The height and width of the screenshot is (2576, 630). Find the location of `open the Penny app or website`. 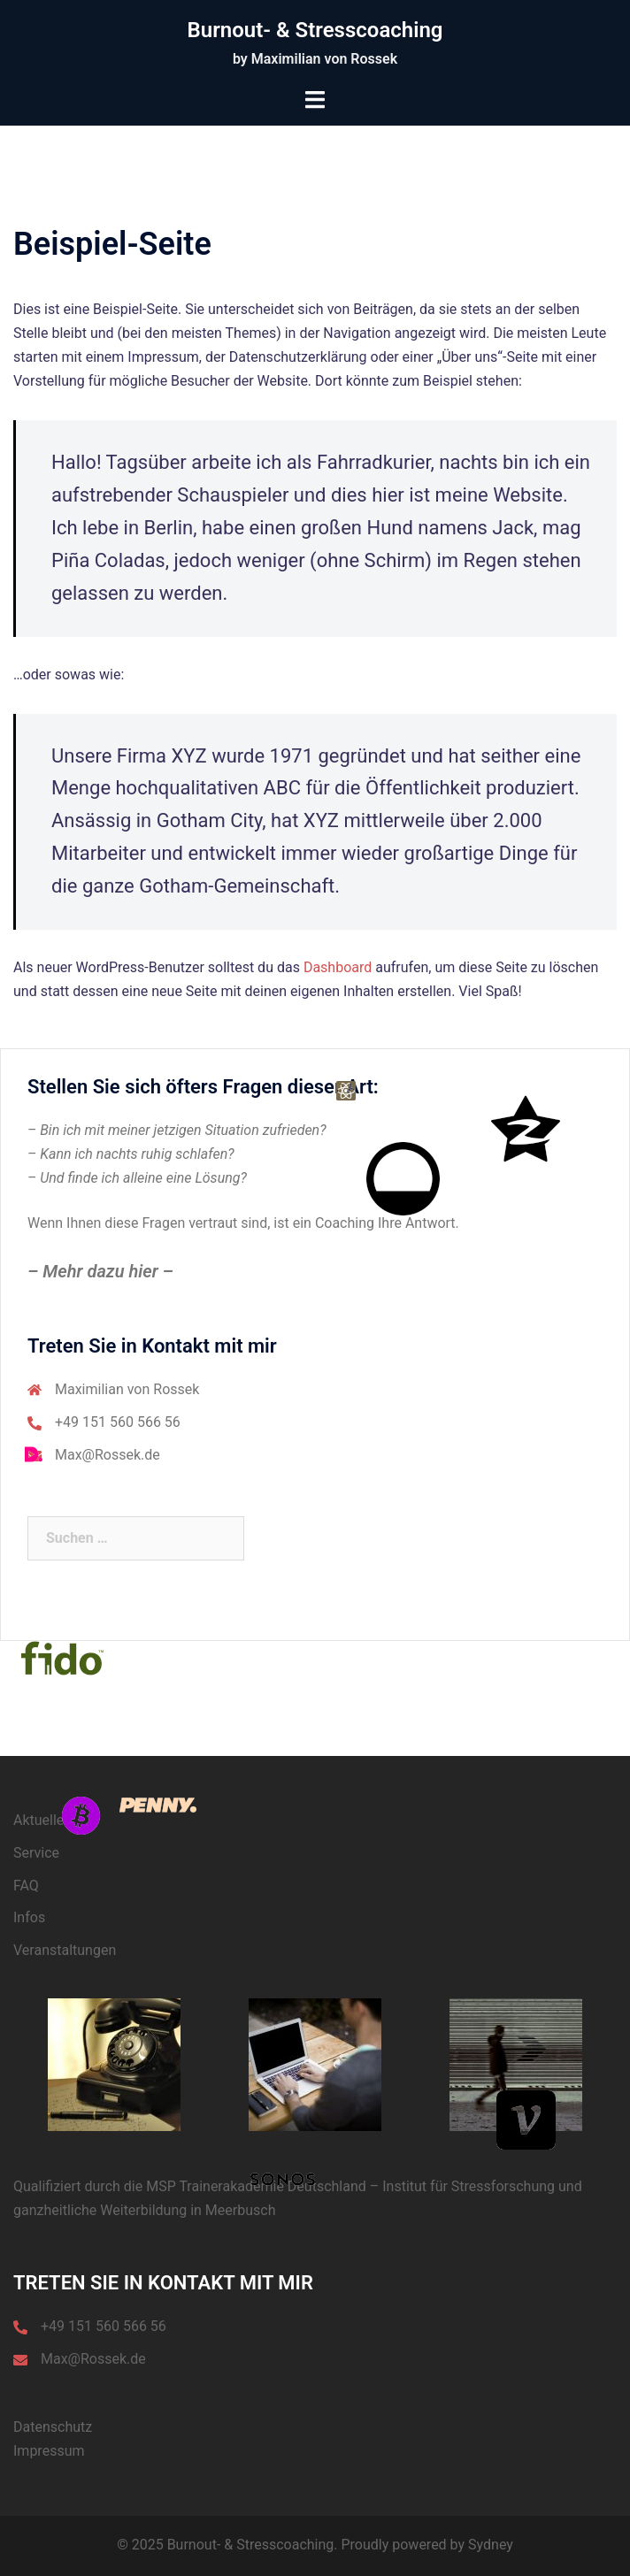

open the Penny app or website is located at coordinates (158, 1805).